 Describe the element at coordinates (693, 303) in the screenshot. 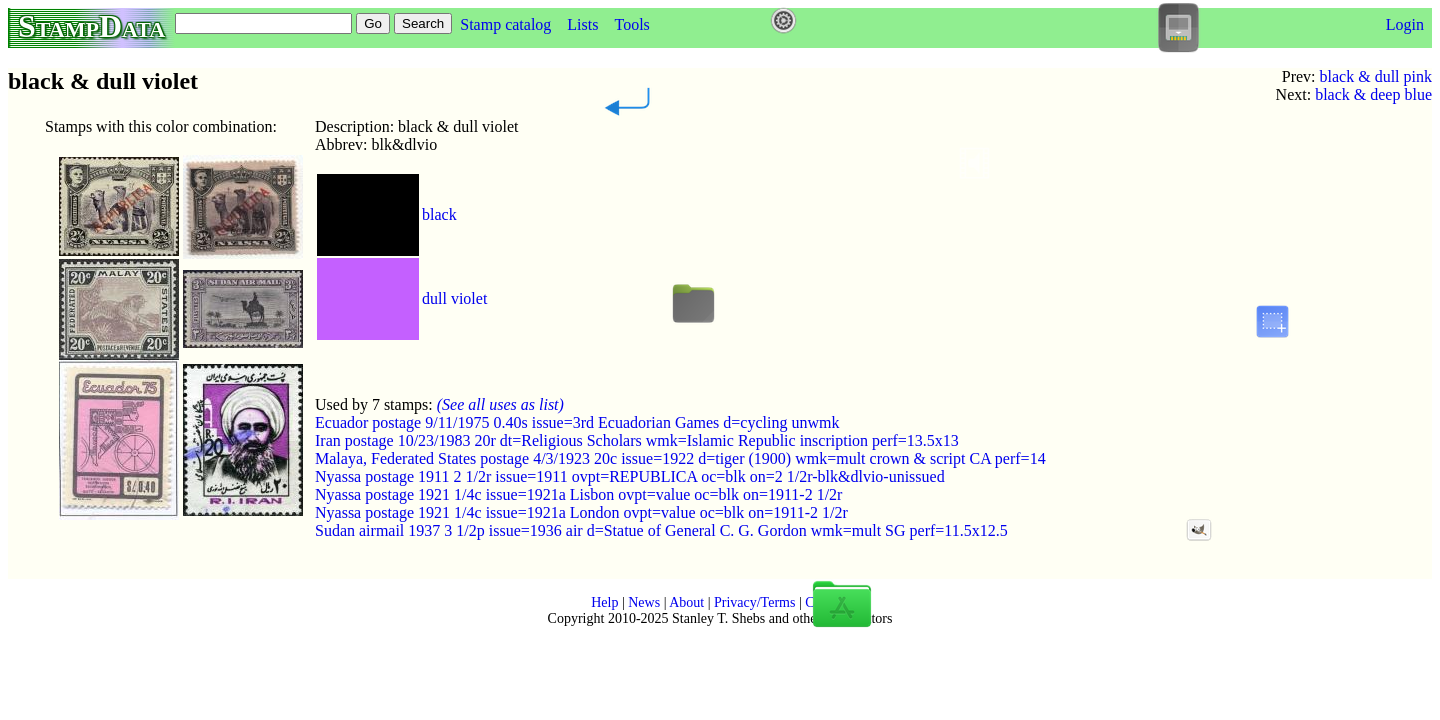

I see `open a folder or directory` at that location.